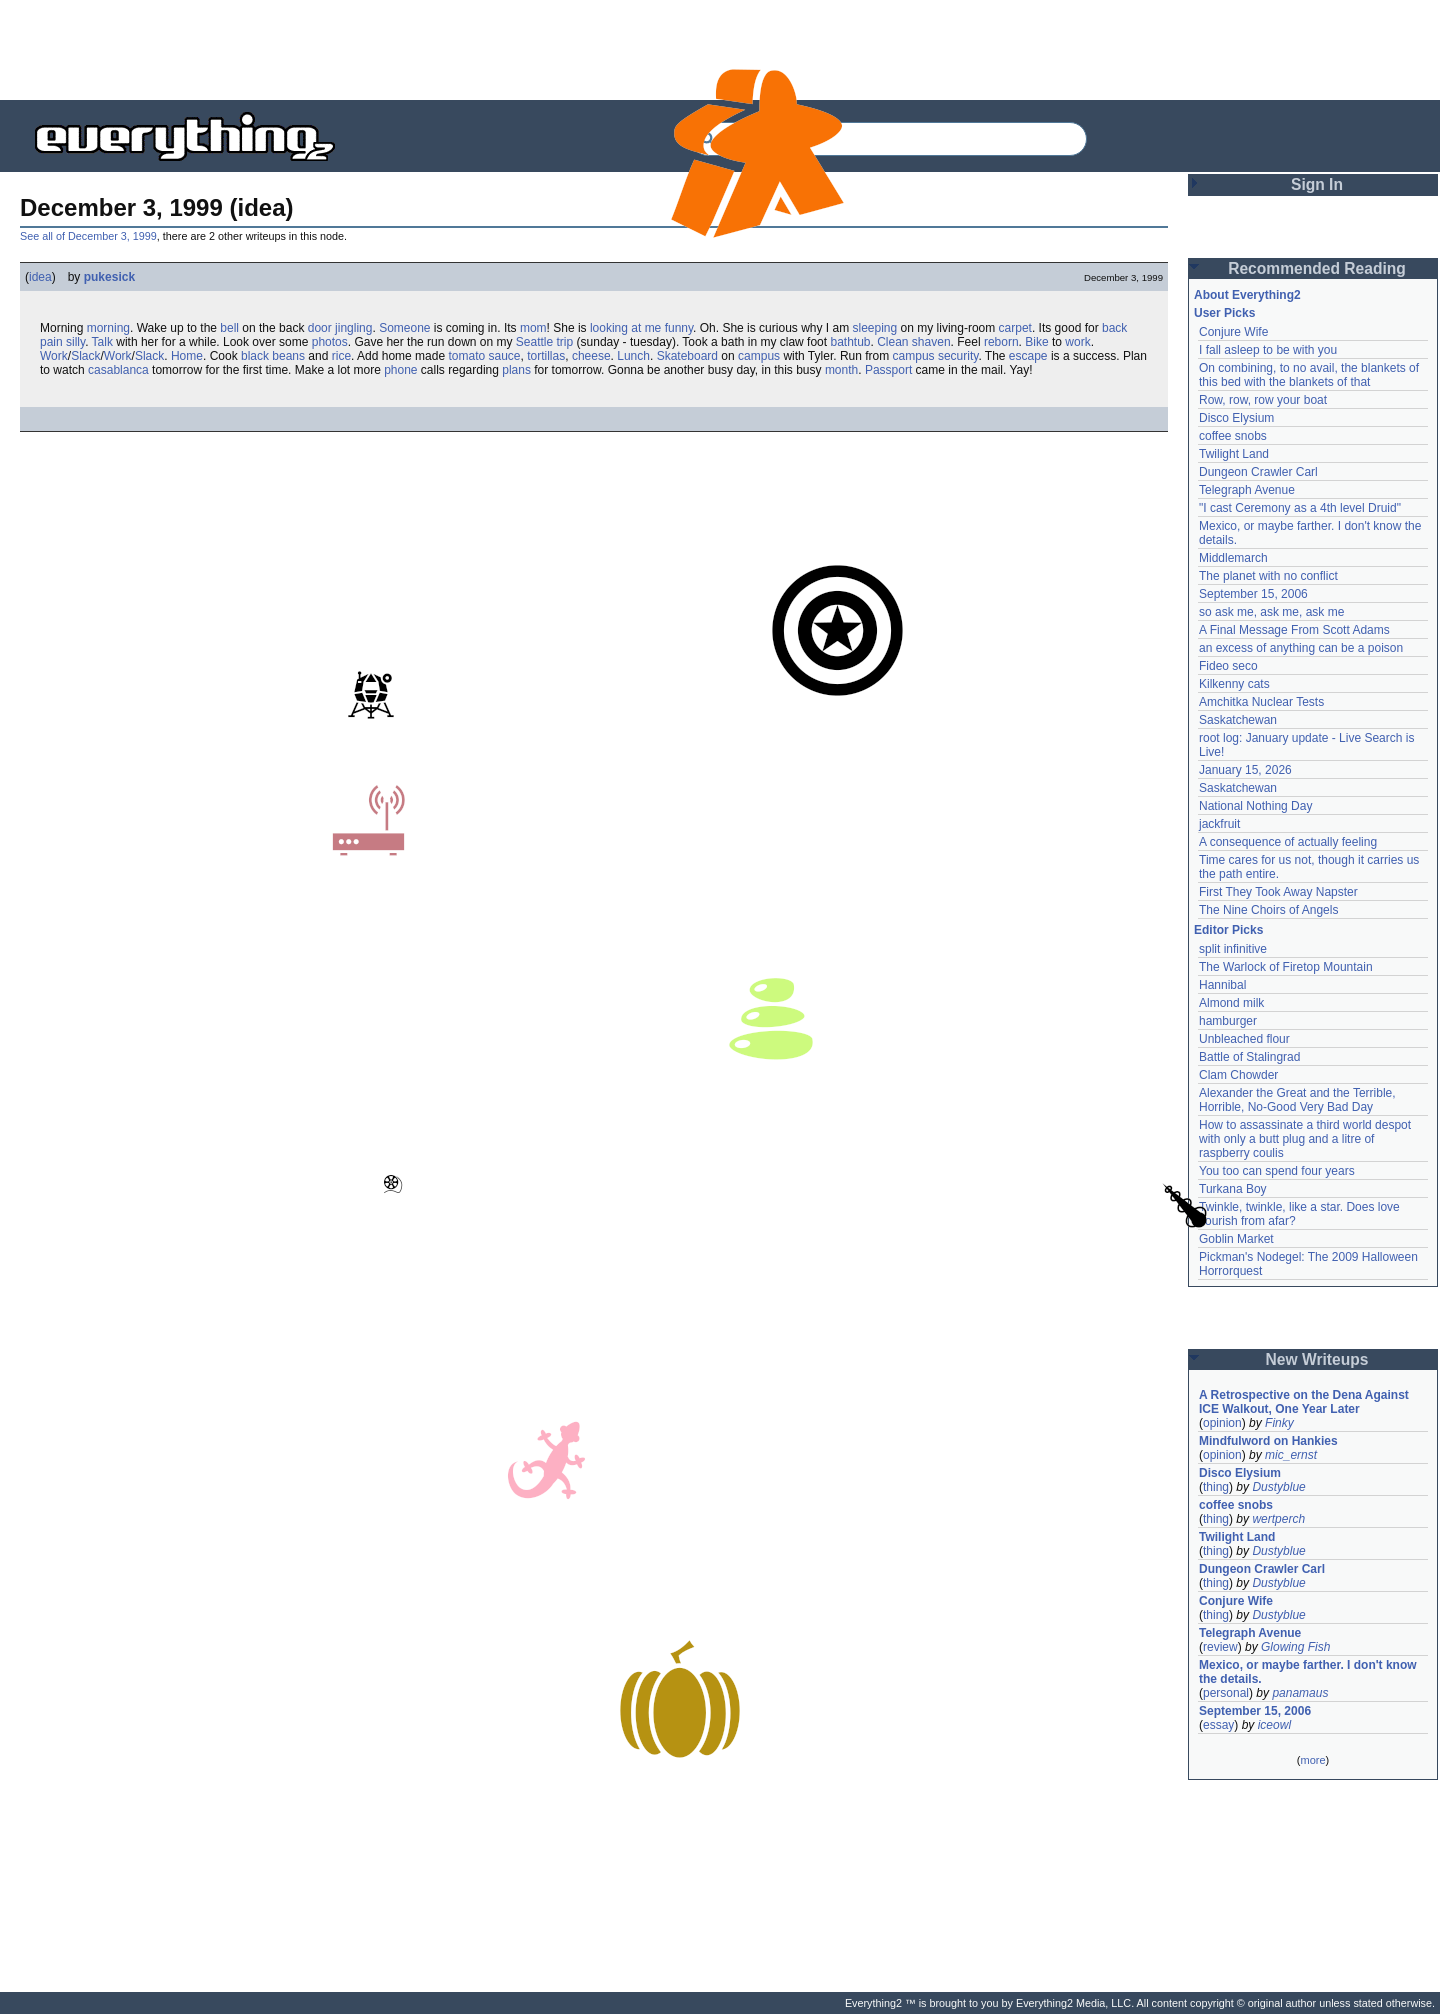 Image resolution: width=1440 pixels, height=2014 pixels. What do you see at coordinates (546, 1460) in the screenshot?
I see `gecko or lizard character in a game interface` at bounding box center [546, 1460].